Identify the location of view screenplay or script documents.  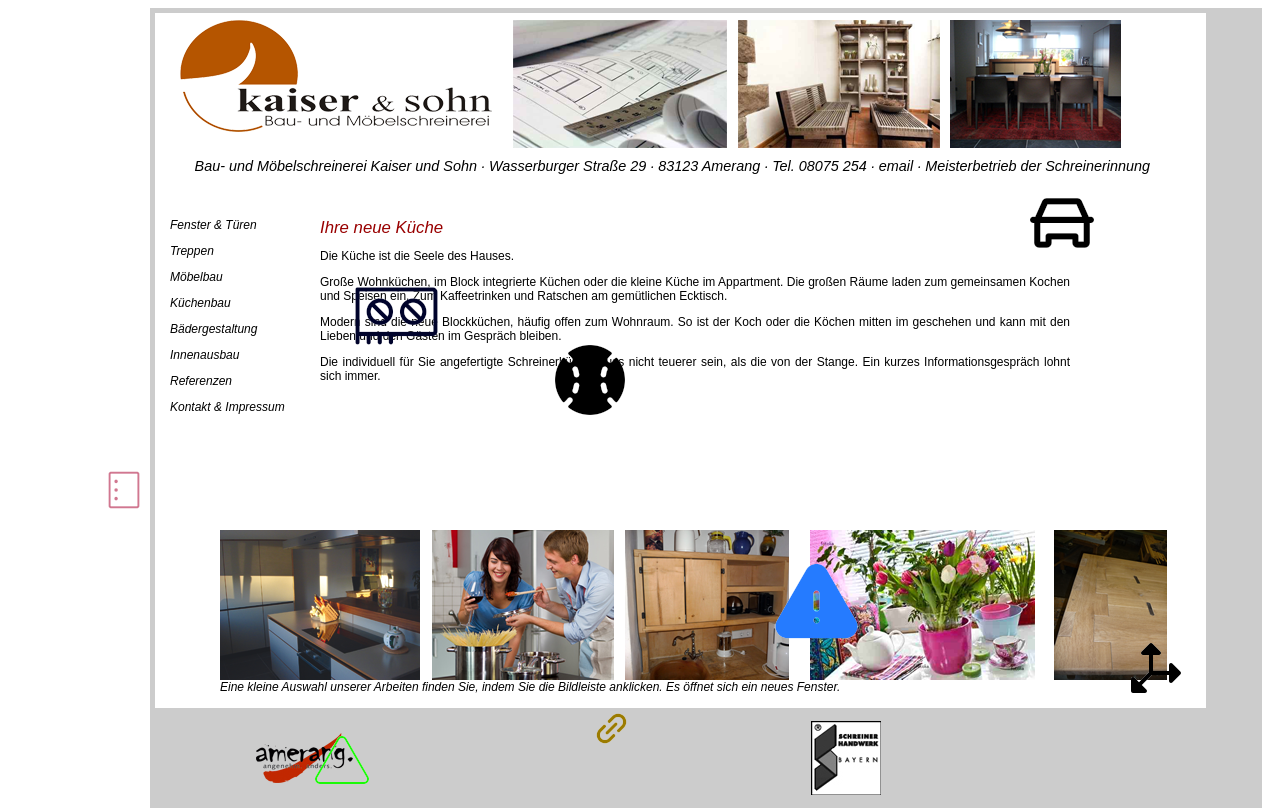
(124, 490).